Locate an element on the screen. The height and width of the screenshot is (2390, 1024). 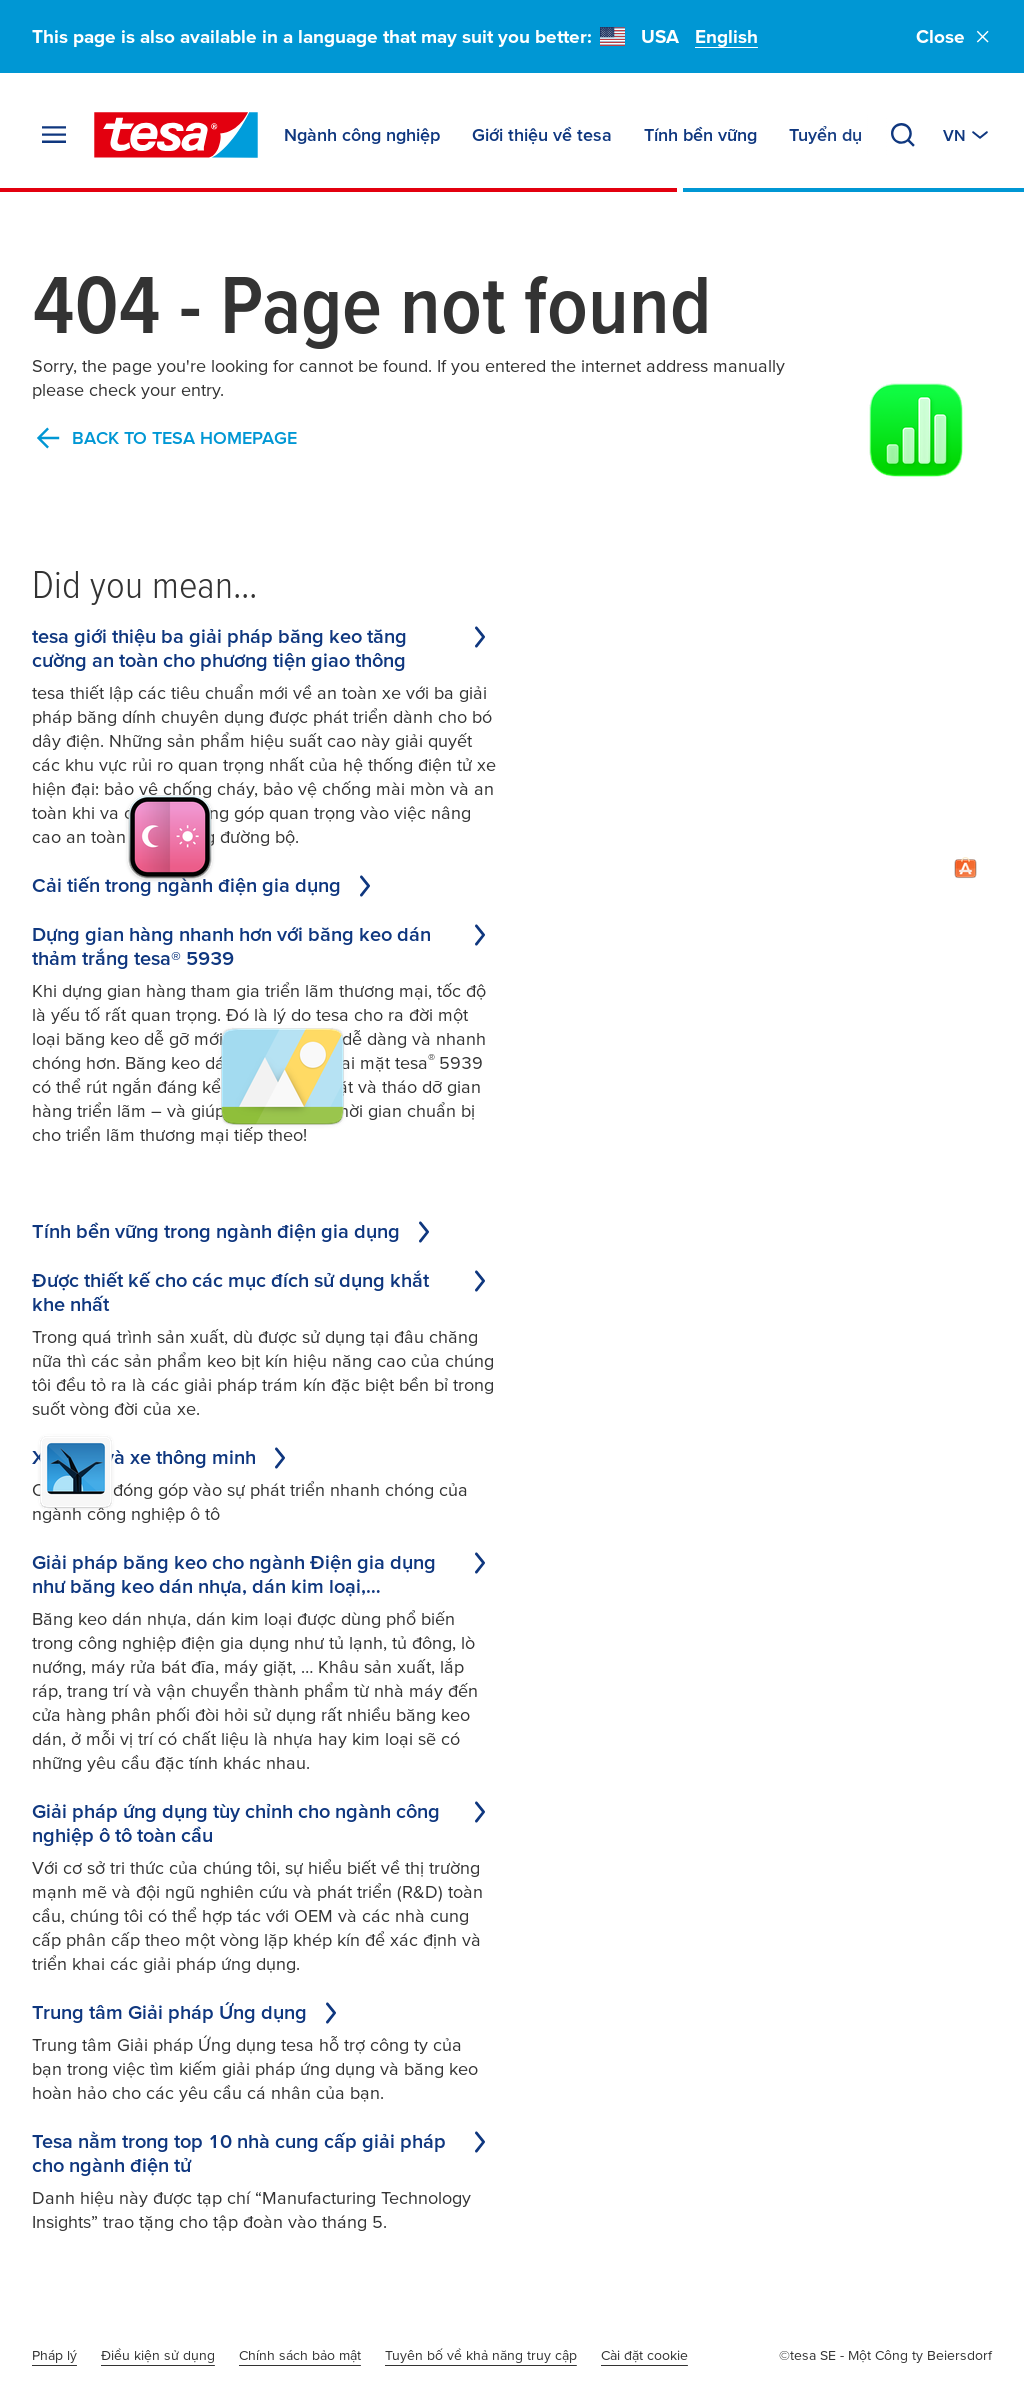
open ubuntu software center is located at coordinates (965, 868).